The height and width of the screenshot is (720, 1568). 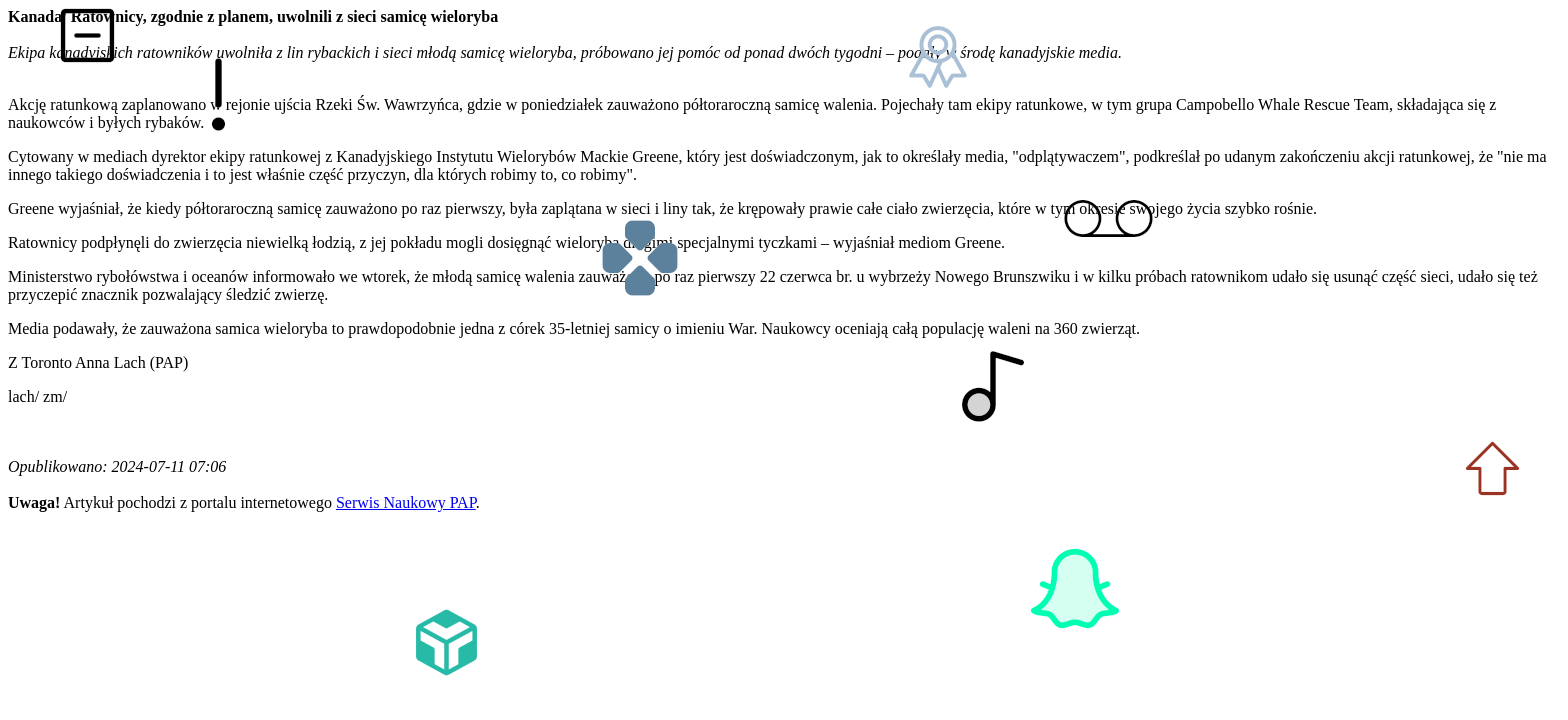 I want to click on upvote or like content, so click(x=1492, y=470).